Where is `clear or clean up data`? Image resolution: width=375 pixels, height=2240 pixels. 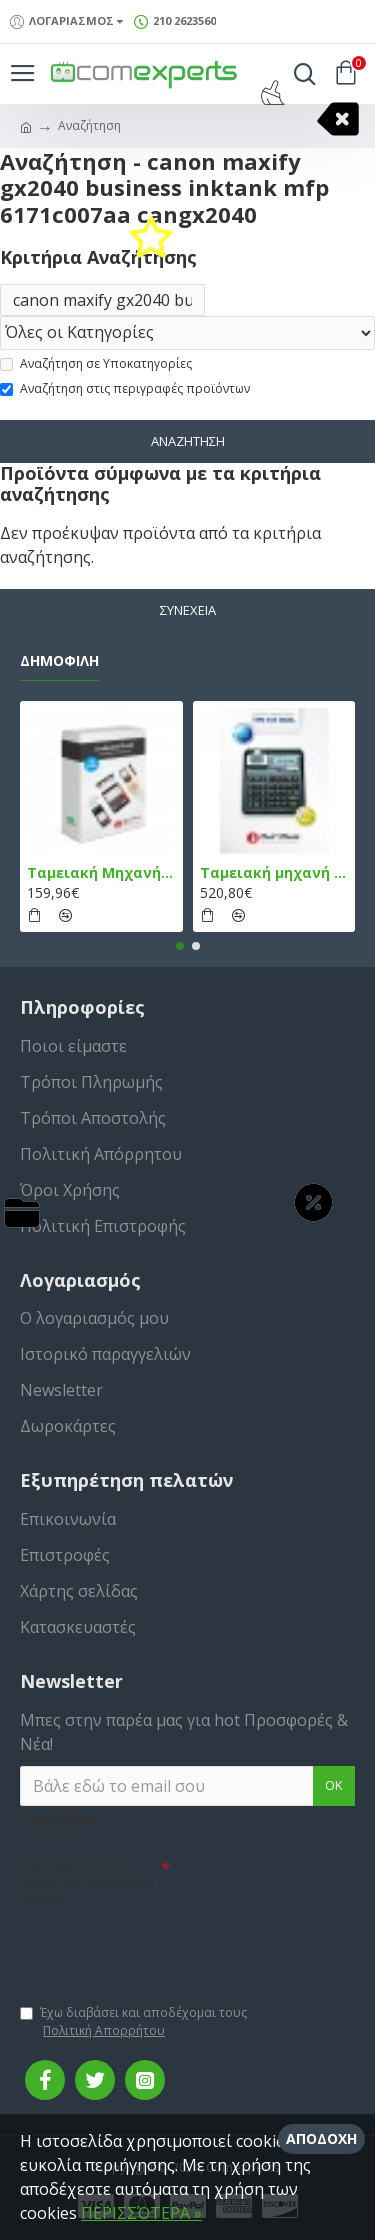 clear or clean up data is located at coordinates (272, 93).